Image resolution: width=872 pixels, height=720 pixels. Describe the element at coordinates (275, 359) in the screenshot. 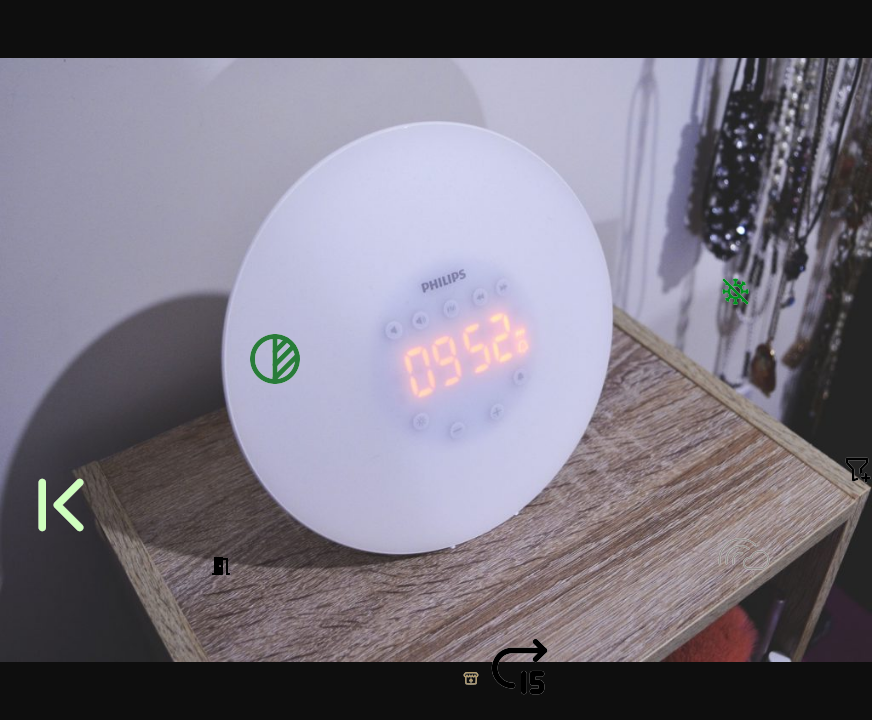

I see `adjust screen brightness settings` at that location.